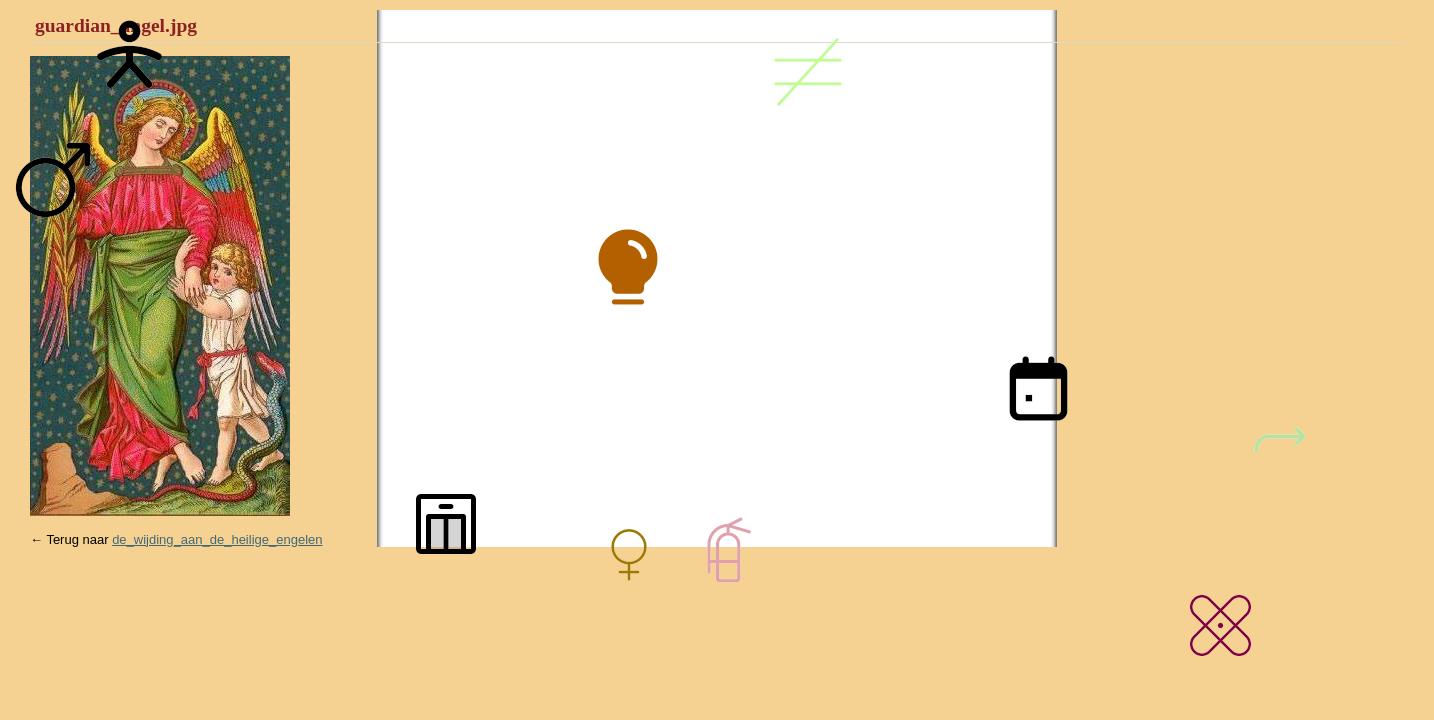  I want to click on indicates elevator access nearby, so click(446, 524).